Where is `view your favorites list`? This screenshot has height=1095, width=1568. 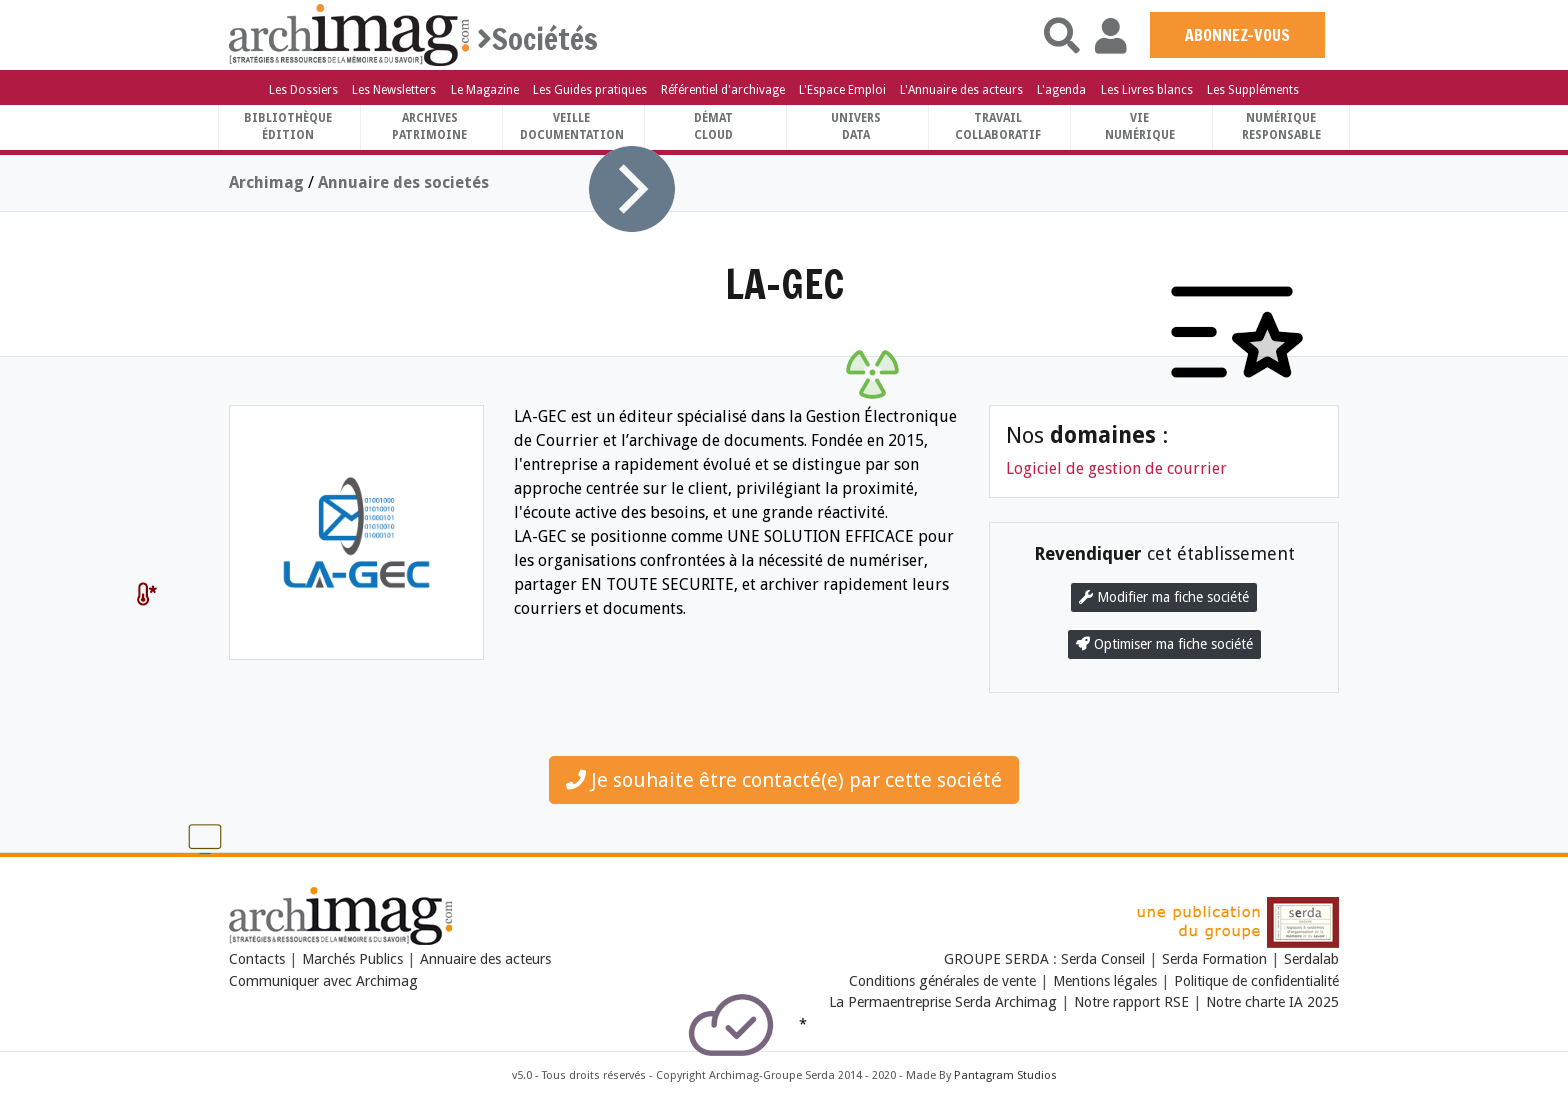 view your favorites list is located at coordinates (1232, 332).